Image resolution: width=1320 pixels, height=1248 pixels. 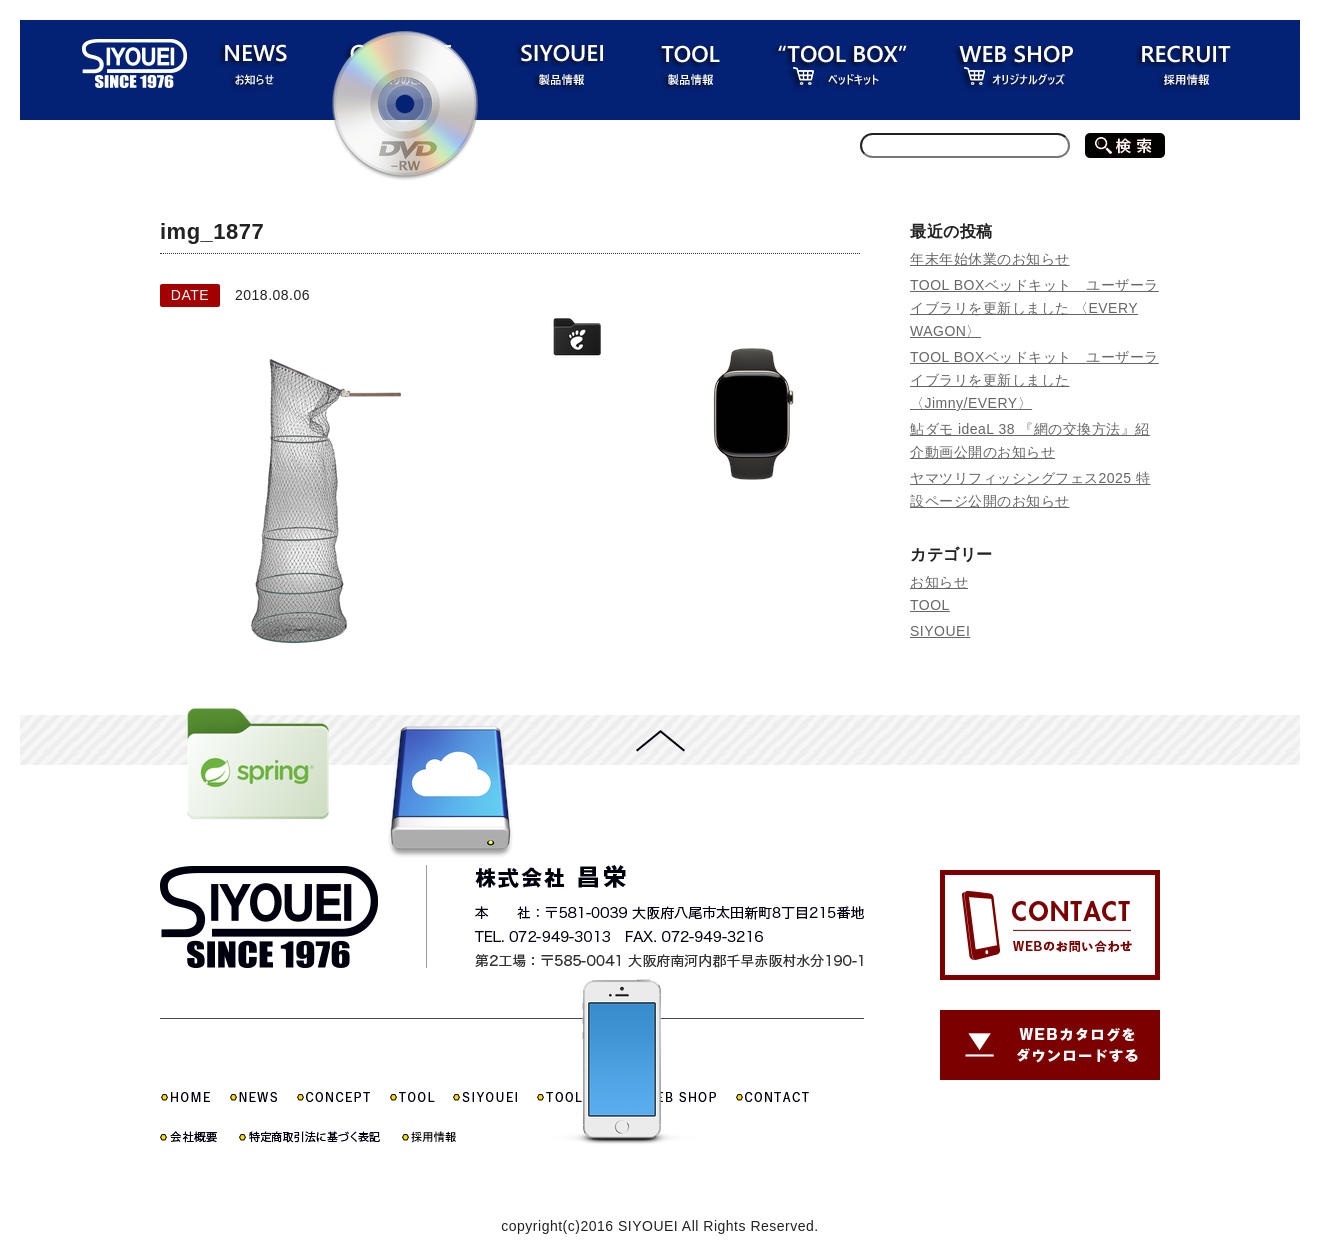 What do you see at coordinates (257, 767) in the screenshot?
I see `open folder containing Spring framework project files` at bounding box center [257, 767].